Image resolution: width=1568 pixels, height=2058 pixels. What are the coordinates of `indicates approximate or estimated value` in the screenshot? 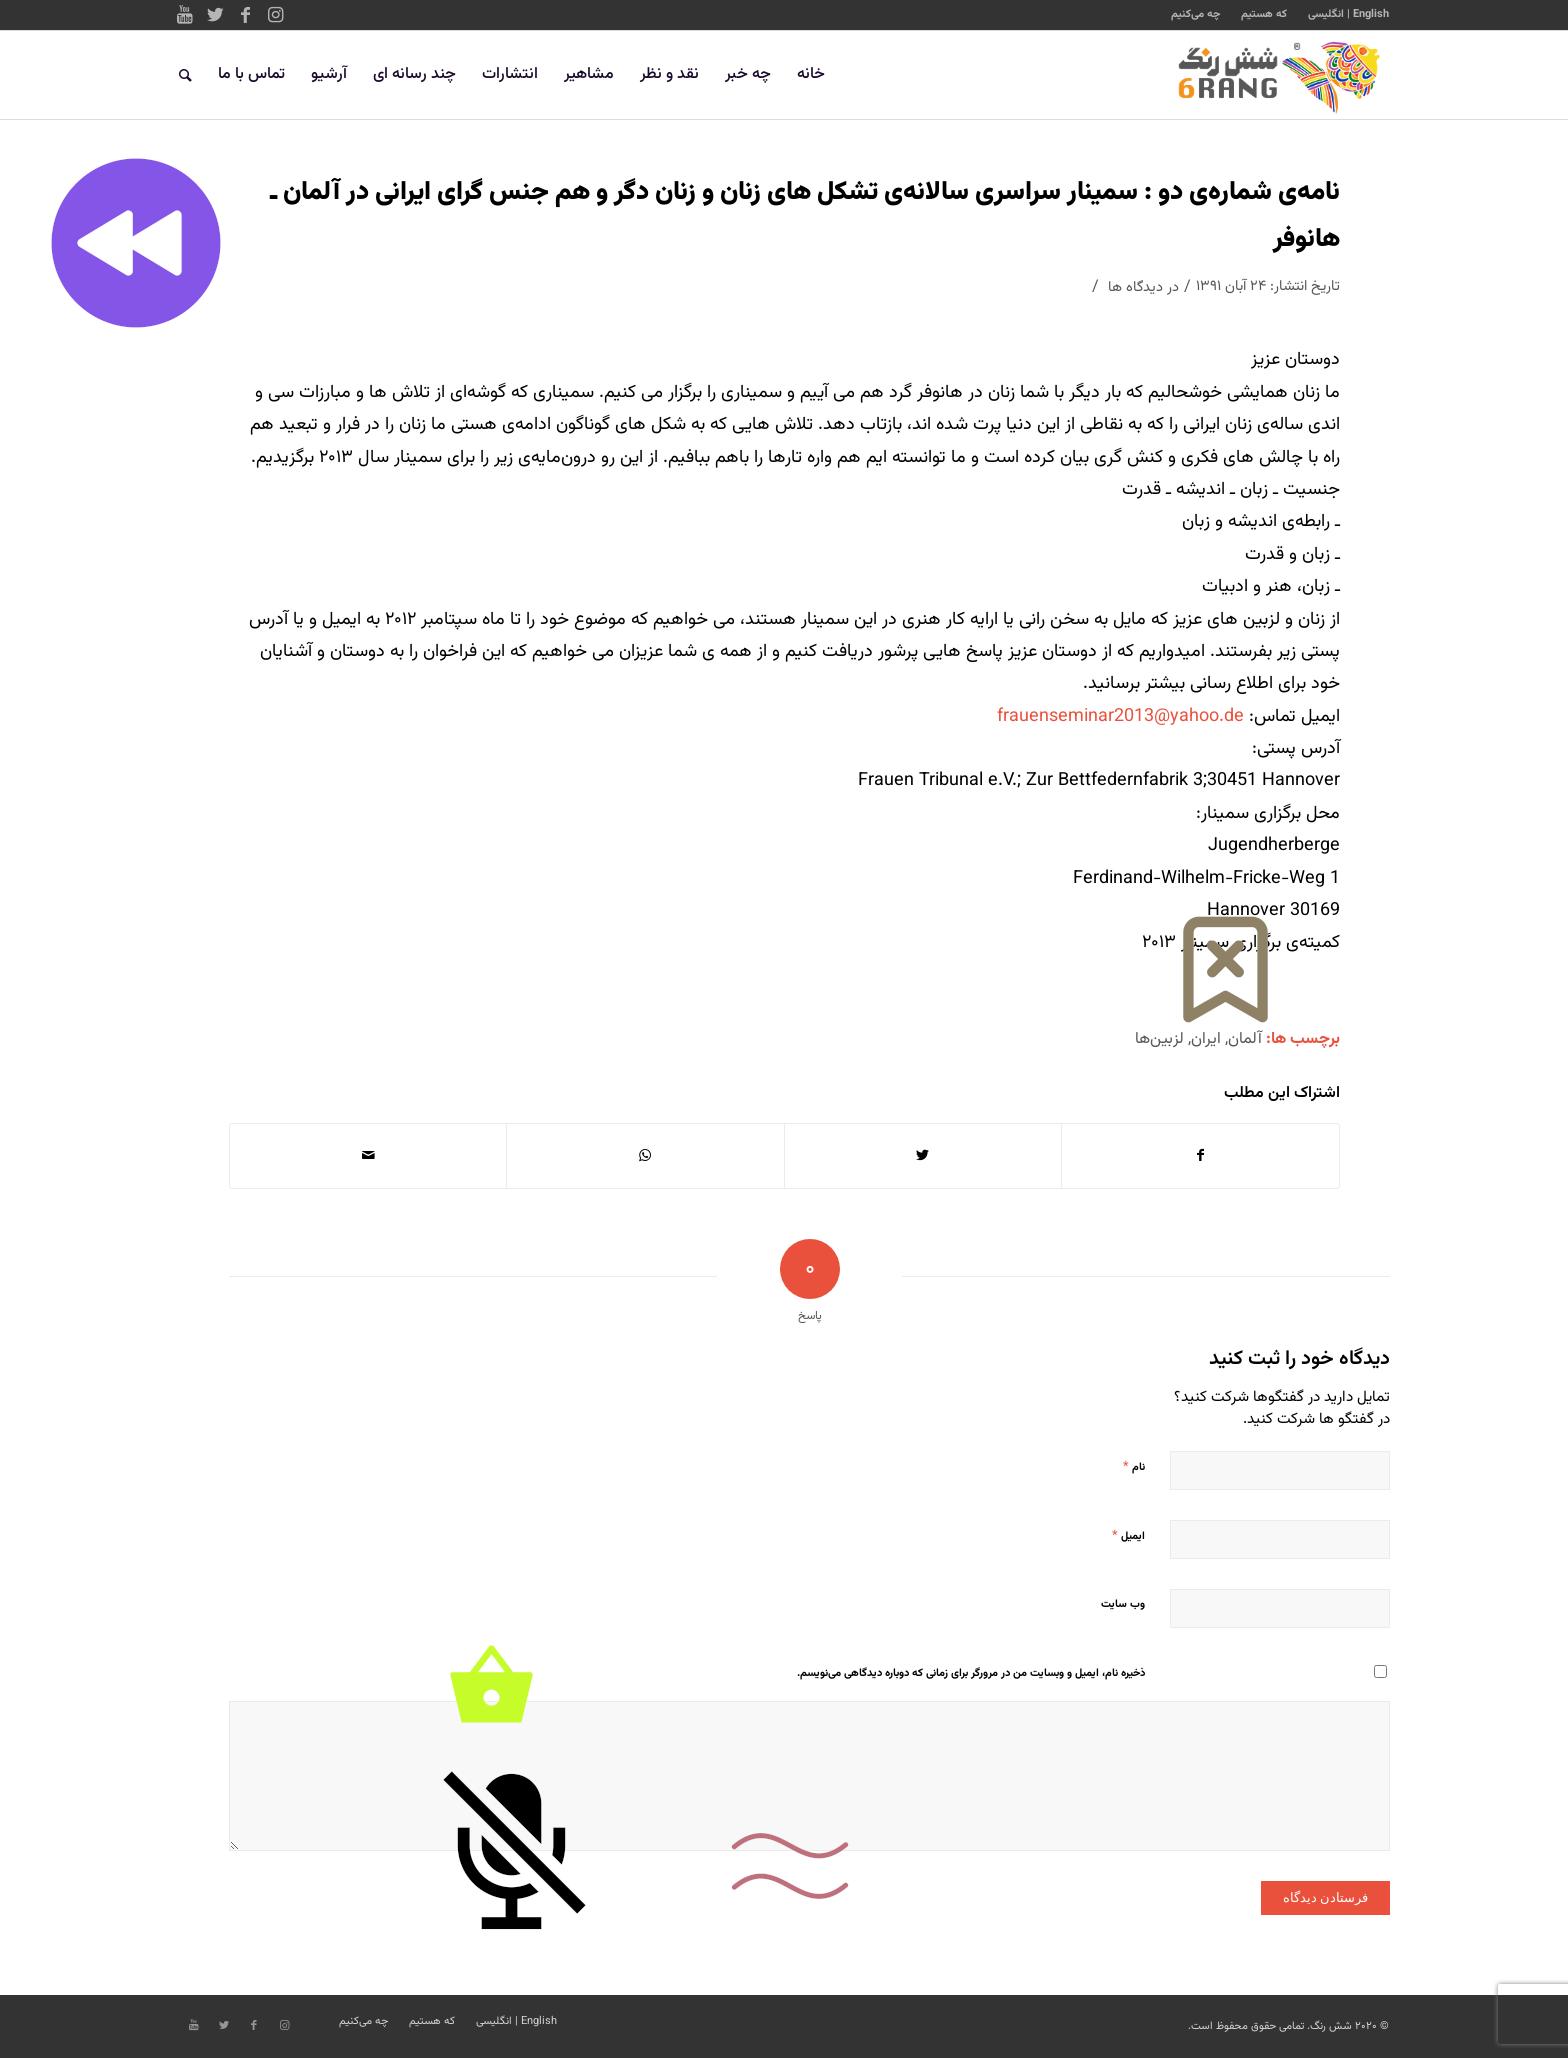 It's located at (790, 1866).